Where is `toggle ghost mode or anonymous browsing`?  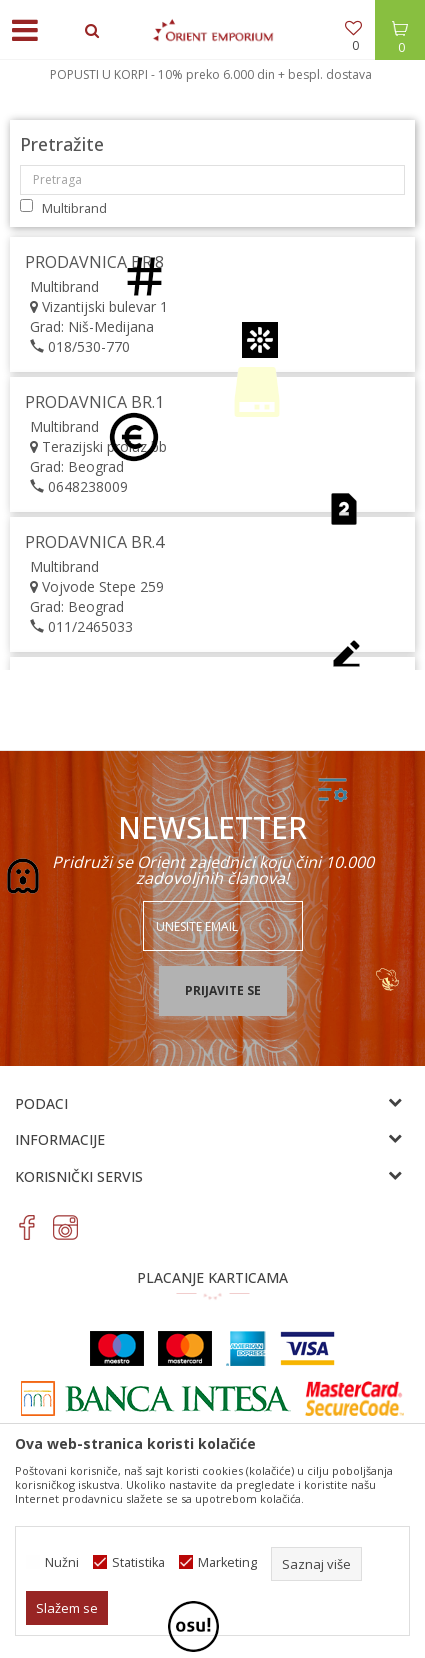 toggle ghost mode or anonymous browsing is located at coordinates (23, 876).